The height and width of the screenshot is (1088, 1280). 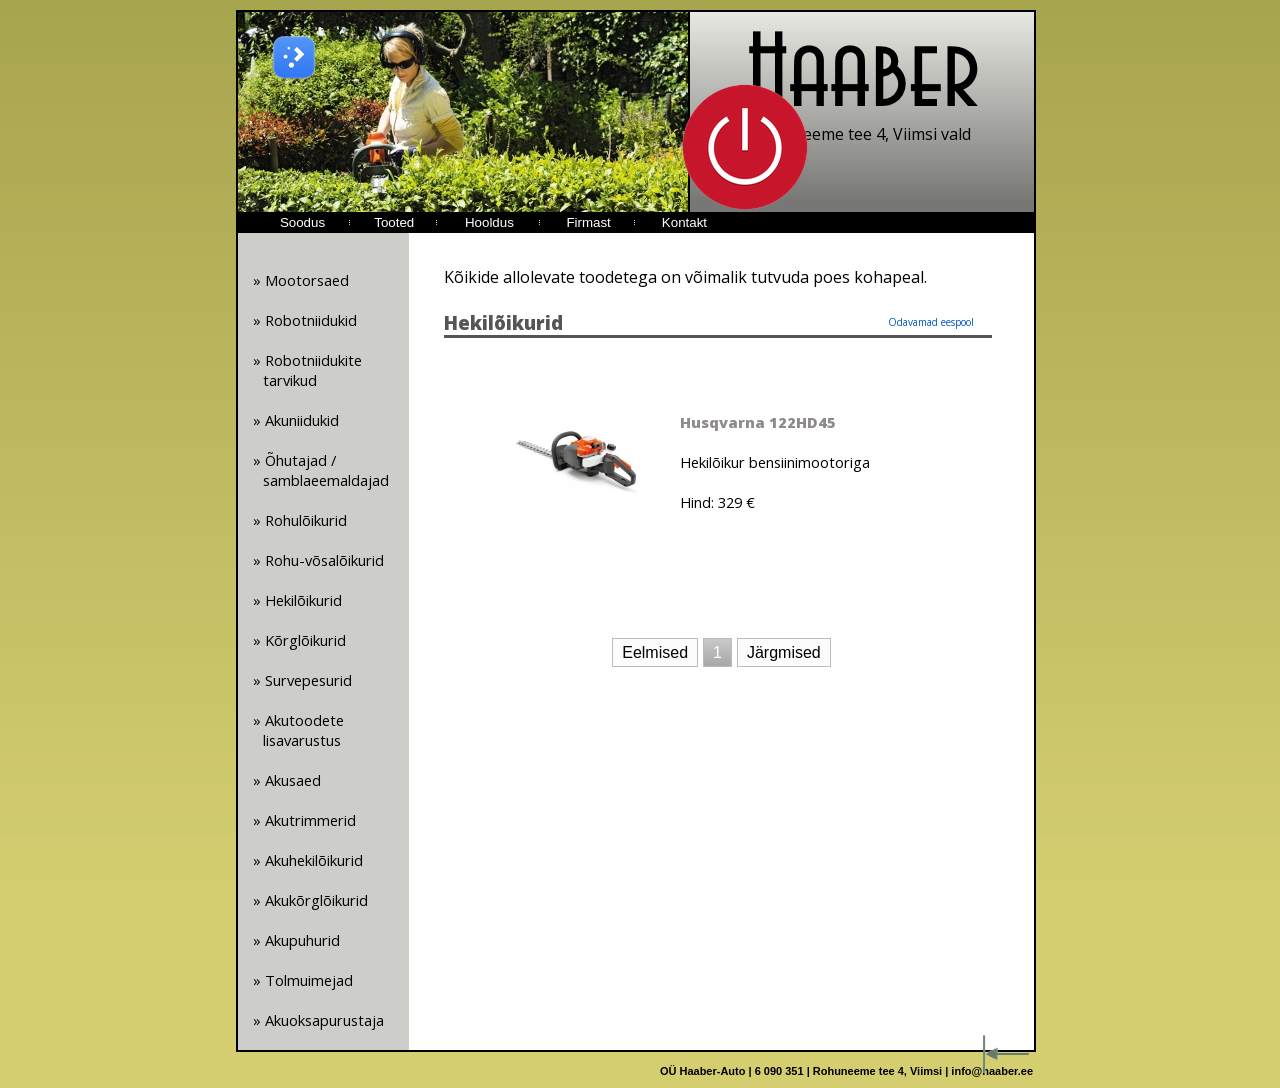 What do you see at coordinates (1006, 1054) in the screenshot?
I see `go to the first item in a list or sequence` at bounding box center [1006, 1054].